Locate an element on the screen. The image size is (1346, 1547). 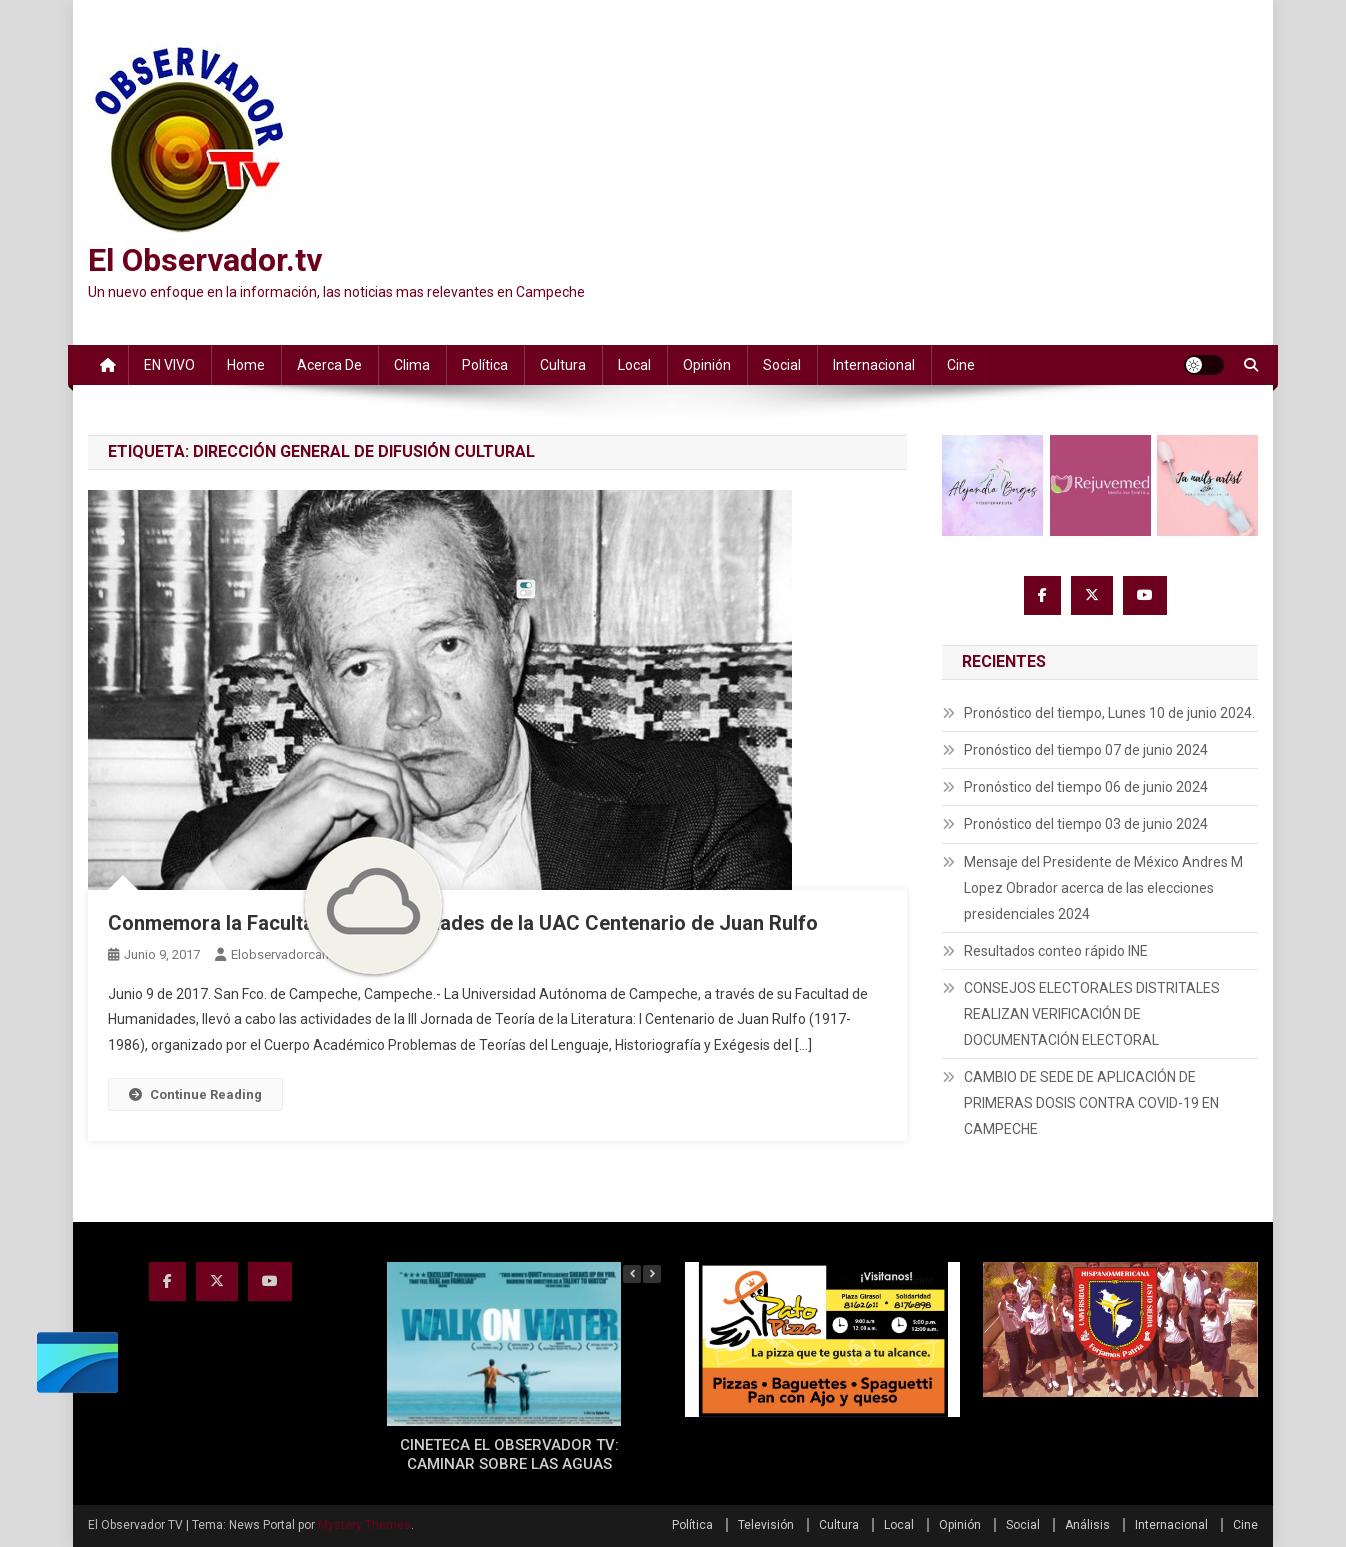
dropbox smart sync enabled for cloud-only storage is located at coordinates (373, 905).